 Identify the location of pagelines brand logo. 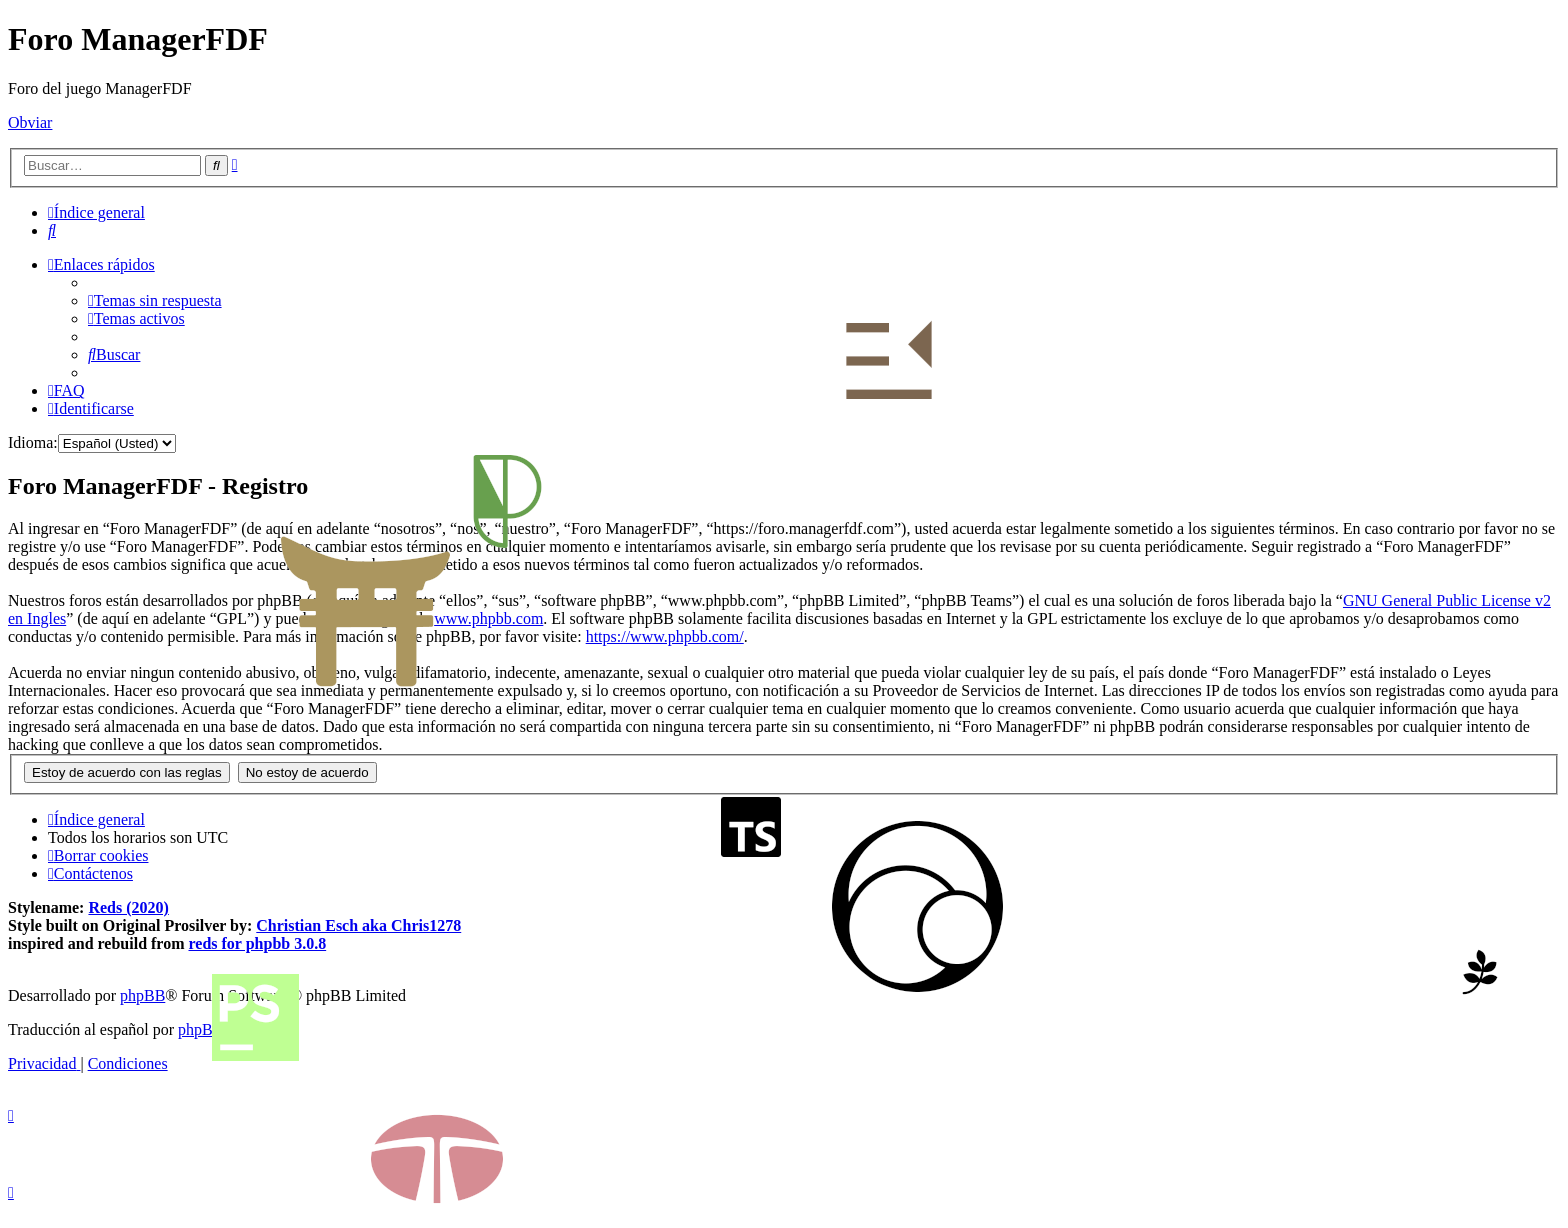
(1480, 972).